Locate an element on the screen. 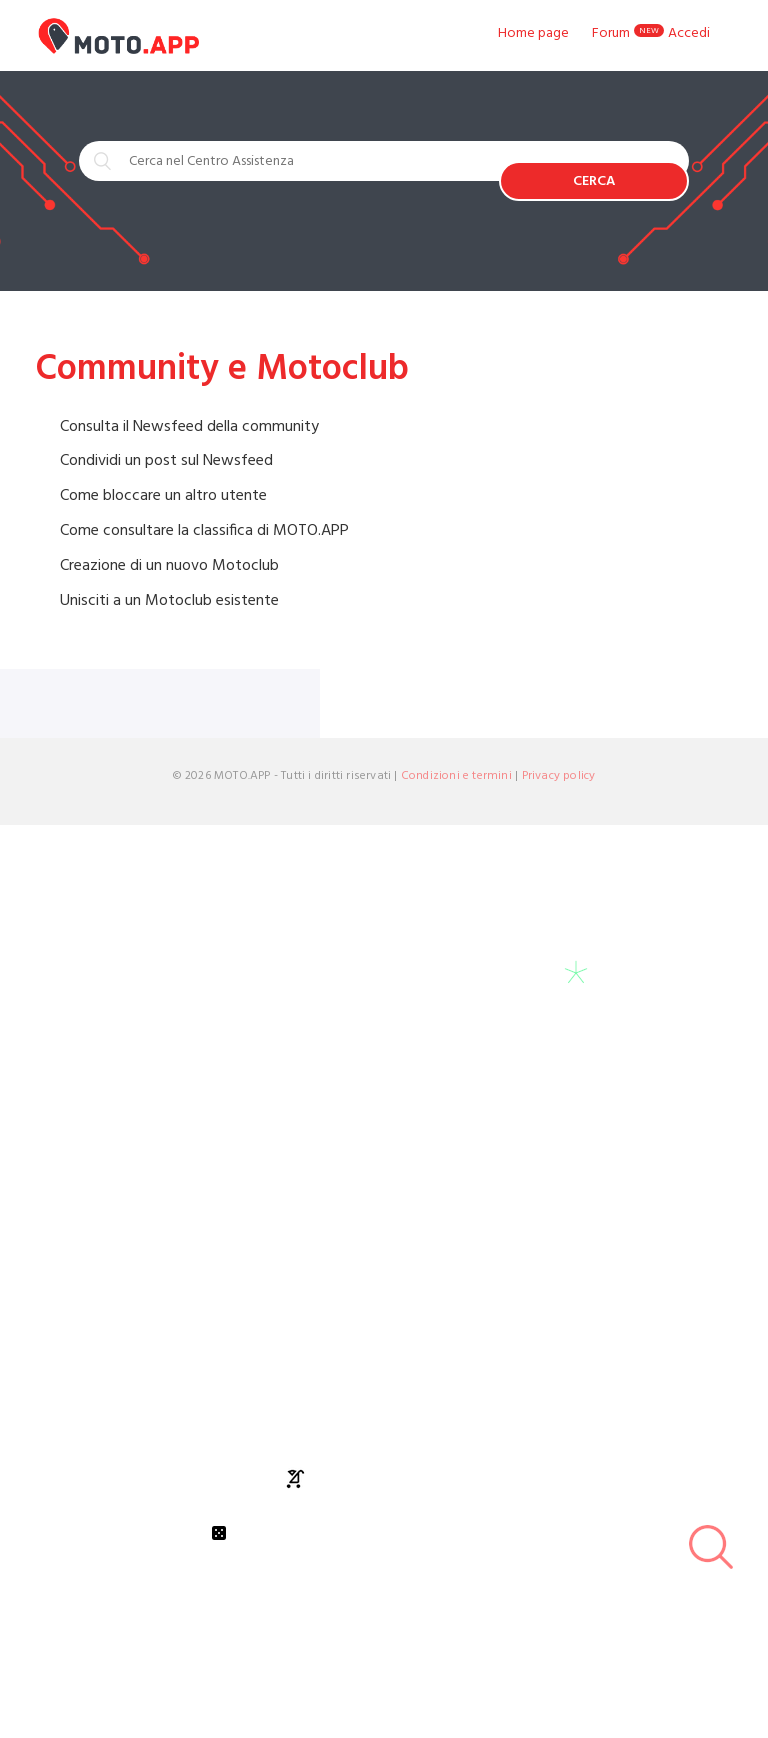 The height and width of the screenshot is (1738, 768). indicates a random or chance-based action is located at coordinates (219, 1533).